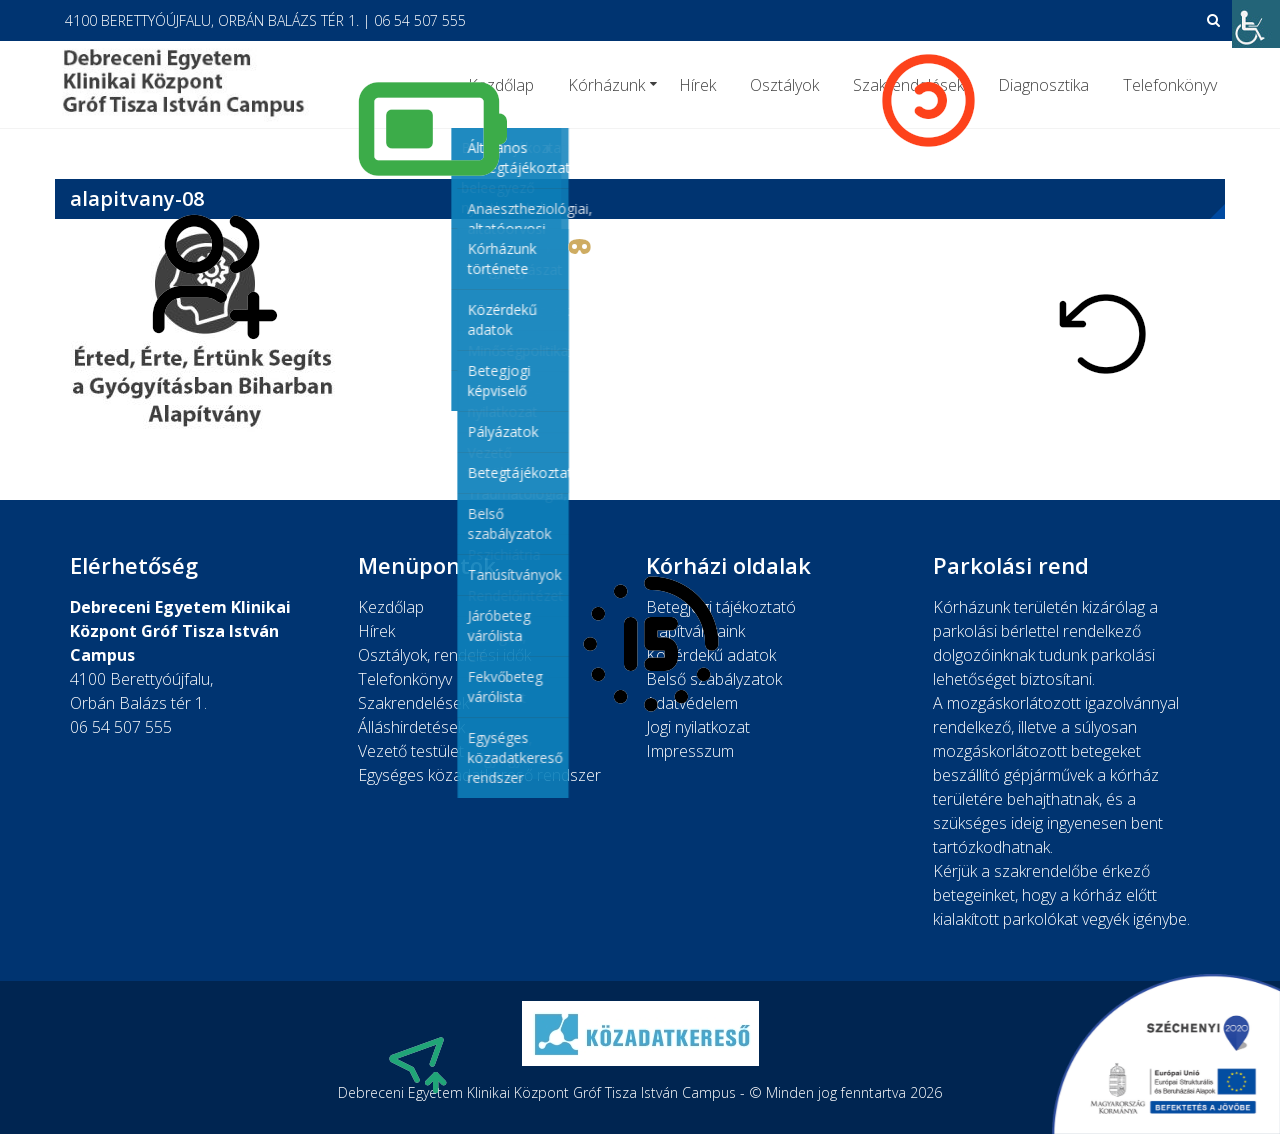  What do you see at coordinates (928, 100) in the screenshot?
I see `indicates copyleft licensing for content or software` at bounding box center [928, 100].